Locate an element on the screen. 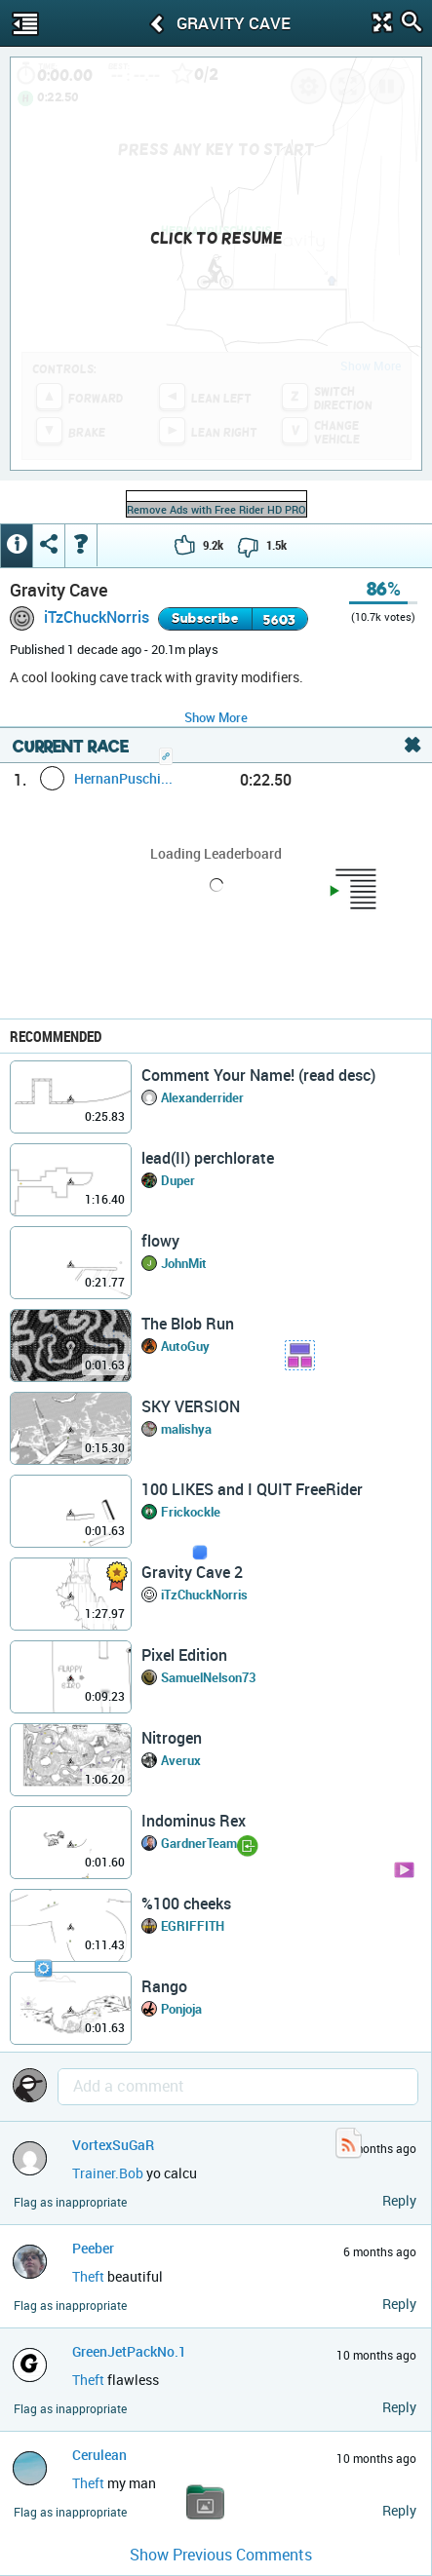 This screenshot has height=2576, width=432. an RSS feed file or document is located at coordinates (348, 2142).